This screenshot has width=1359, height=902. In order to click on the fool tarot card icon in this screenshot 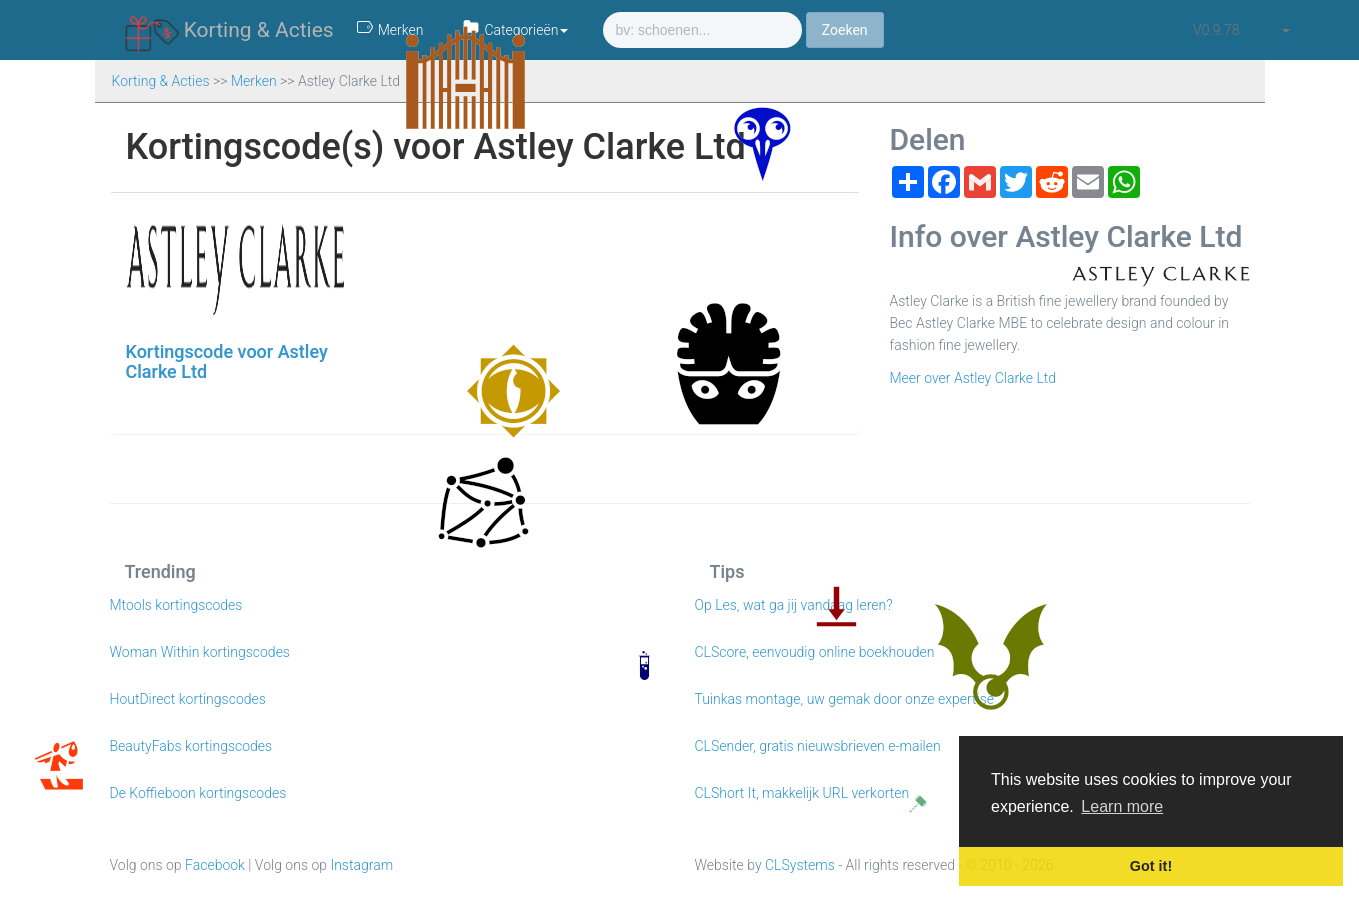, I will do `click(57, 764)`.